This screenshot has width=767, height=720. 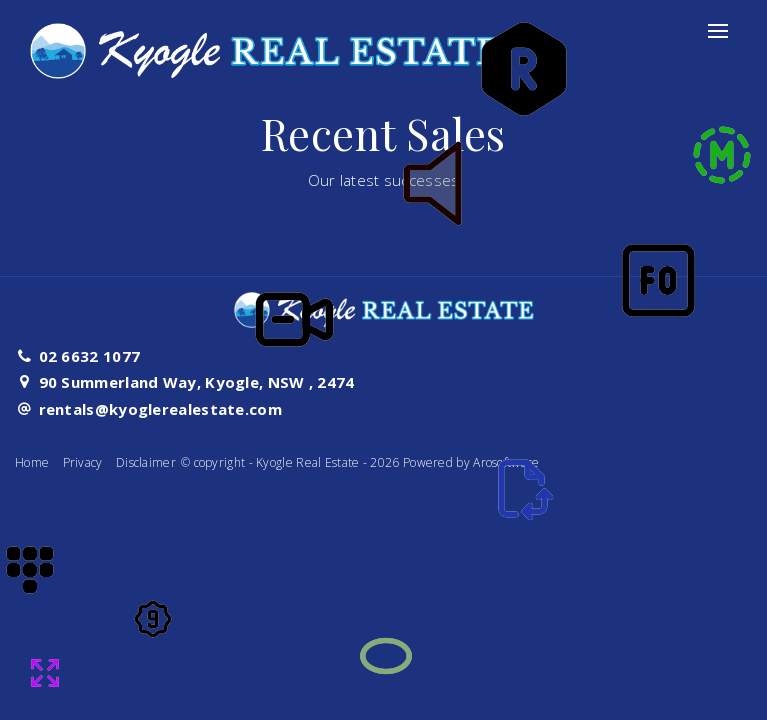 I want to click on expand to fullscreen mode, so click(x=45, y=673).